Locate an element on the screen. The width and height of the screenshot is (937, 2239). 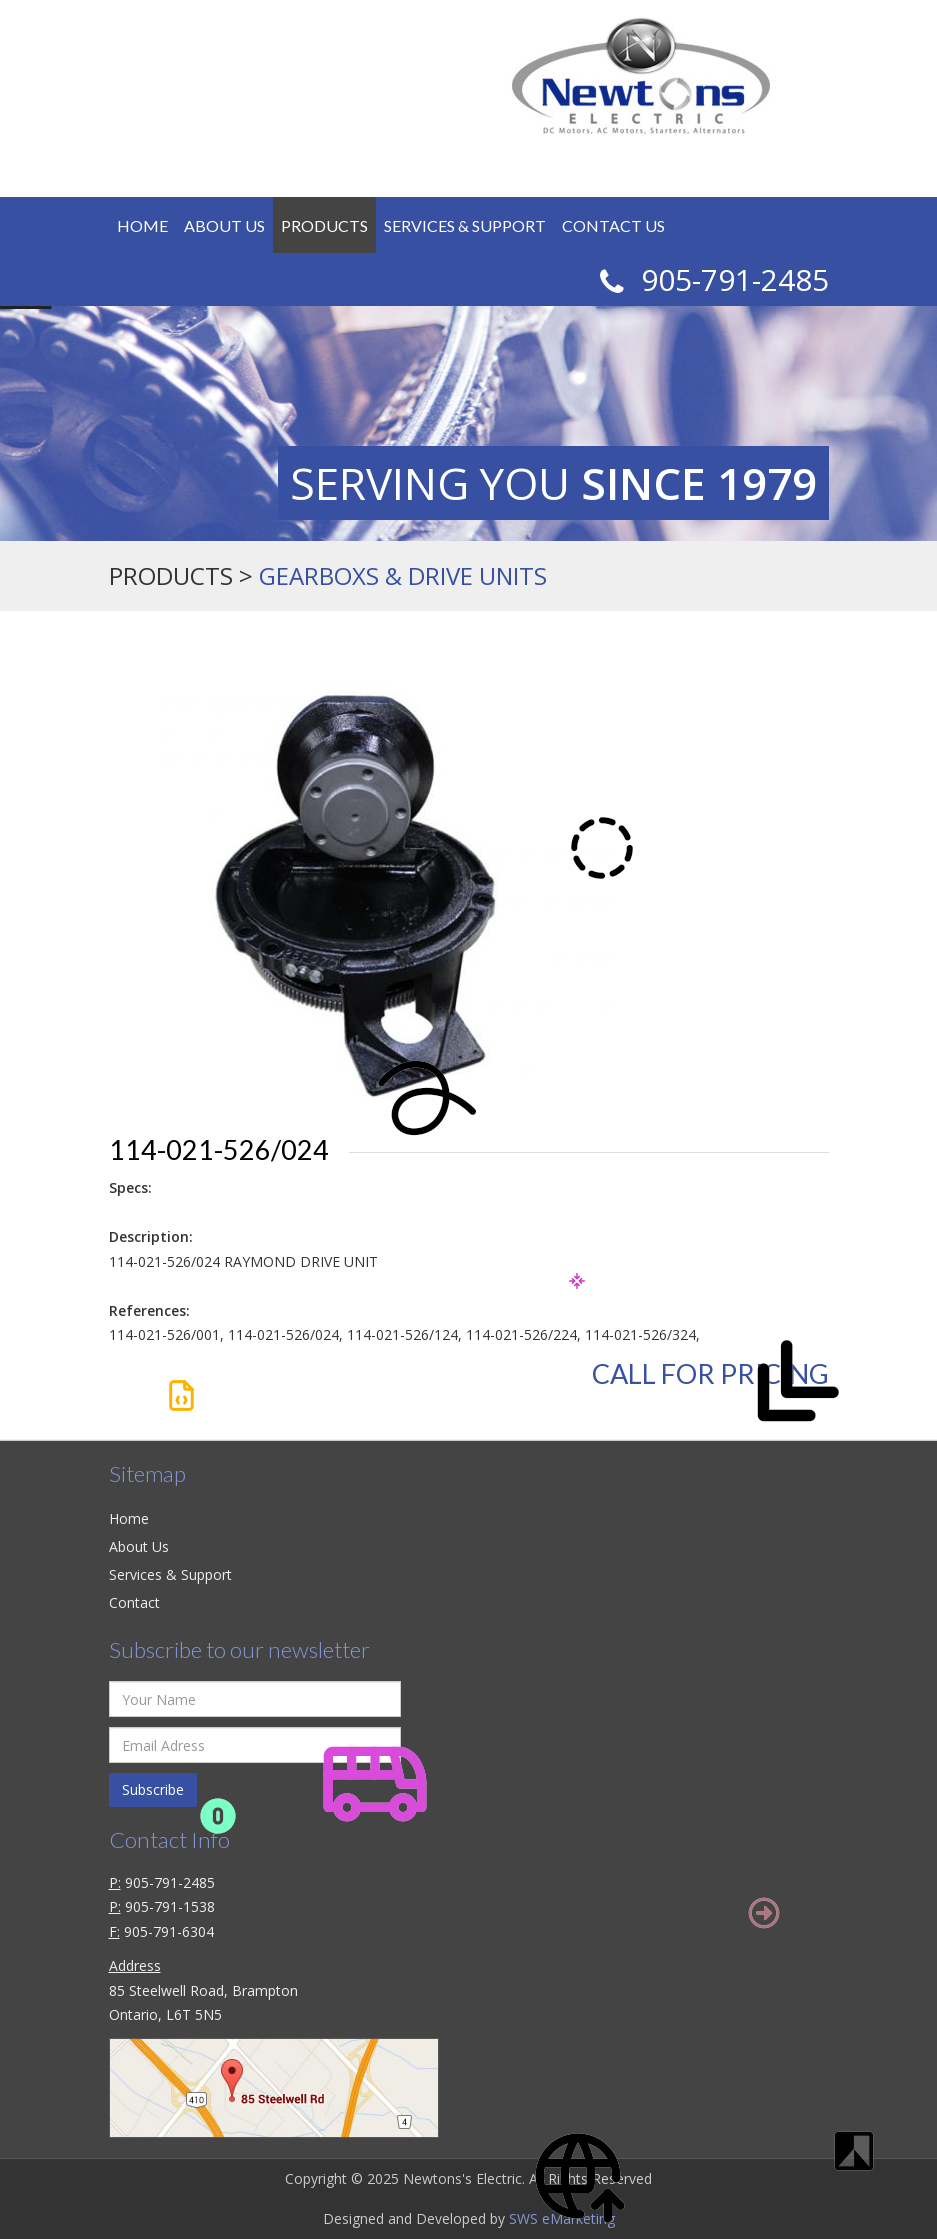
apply black and white filter to image is located at coordinates (854, 2151).